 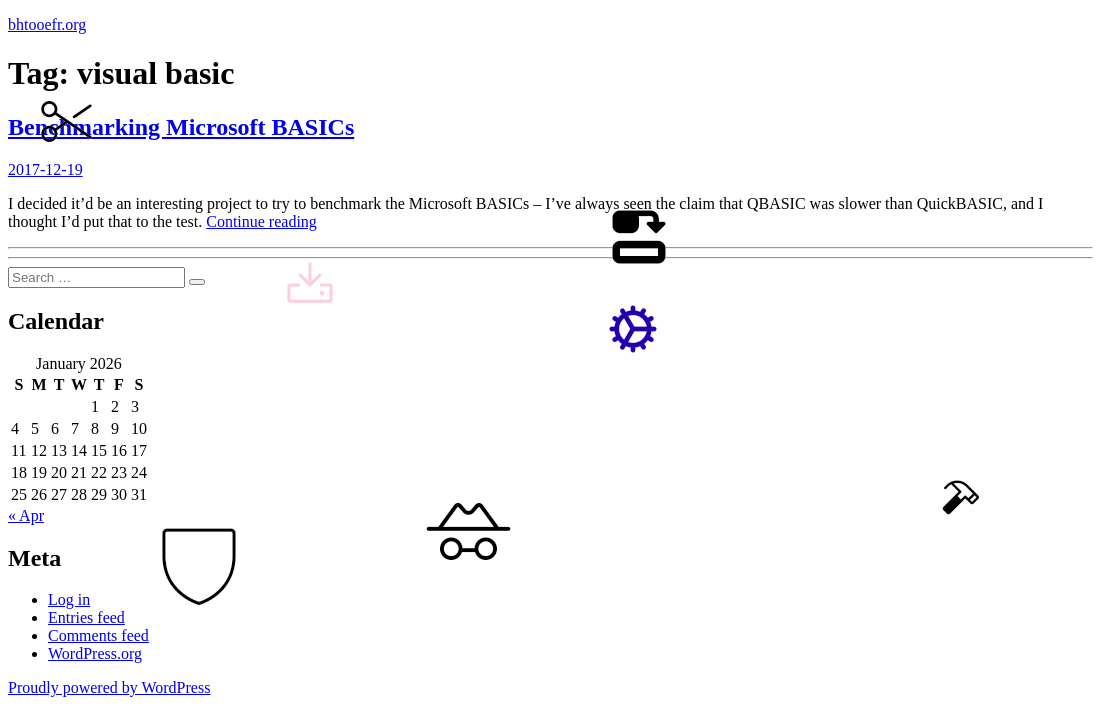 I want to click on view predecessor tasks in a workflow, so click(x=639, y=237).